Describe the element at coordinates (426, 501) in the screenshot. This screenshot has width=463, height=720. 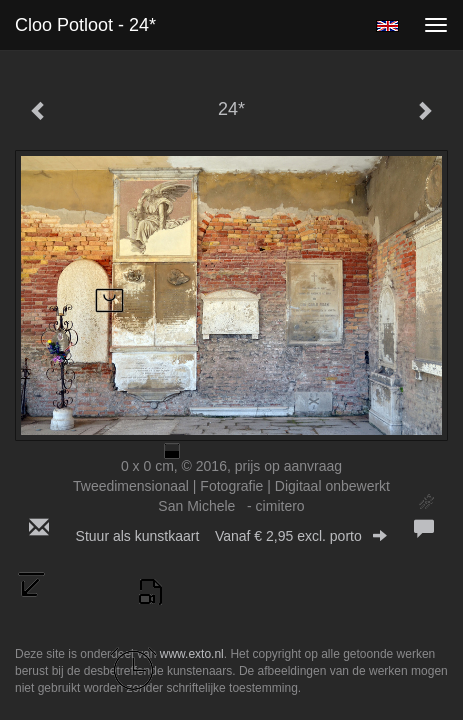
I see `add to favorites or wishlist` at that location.